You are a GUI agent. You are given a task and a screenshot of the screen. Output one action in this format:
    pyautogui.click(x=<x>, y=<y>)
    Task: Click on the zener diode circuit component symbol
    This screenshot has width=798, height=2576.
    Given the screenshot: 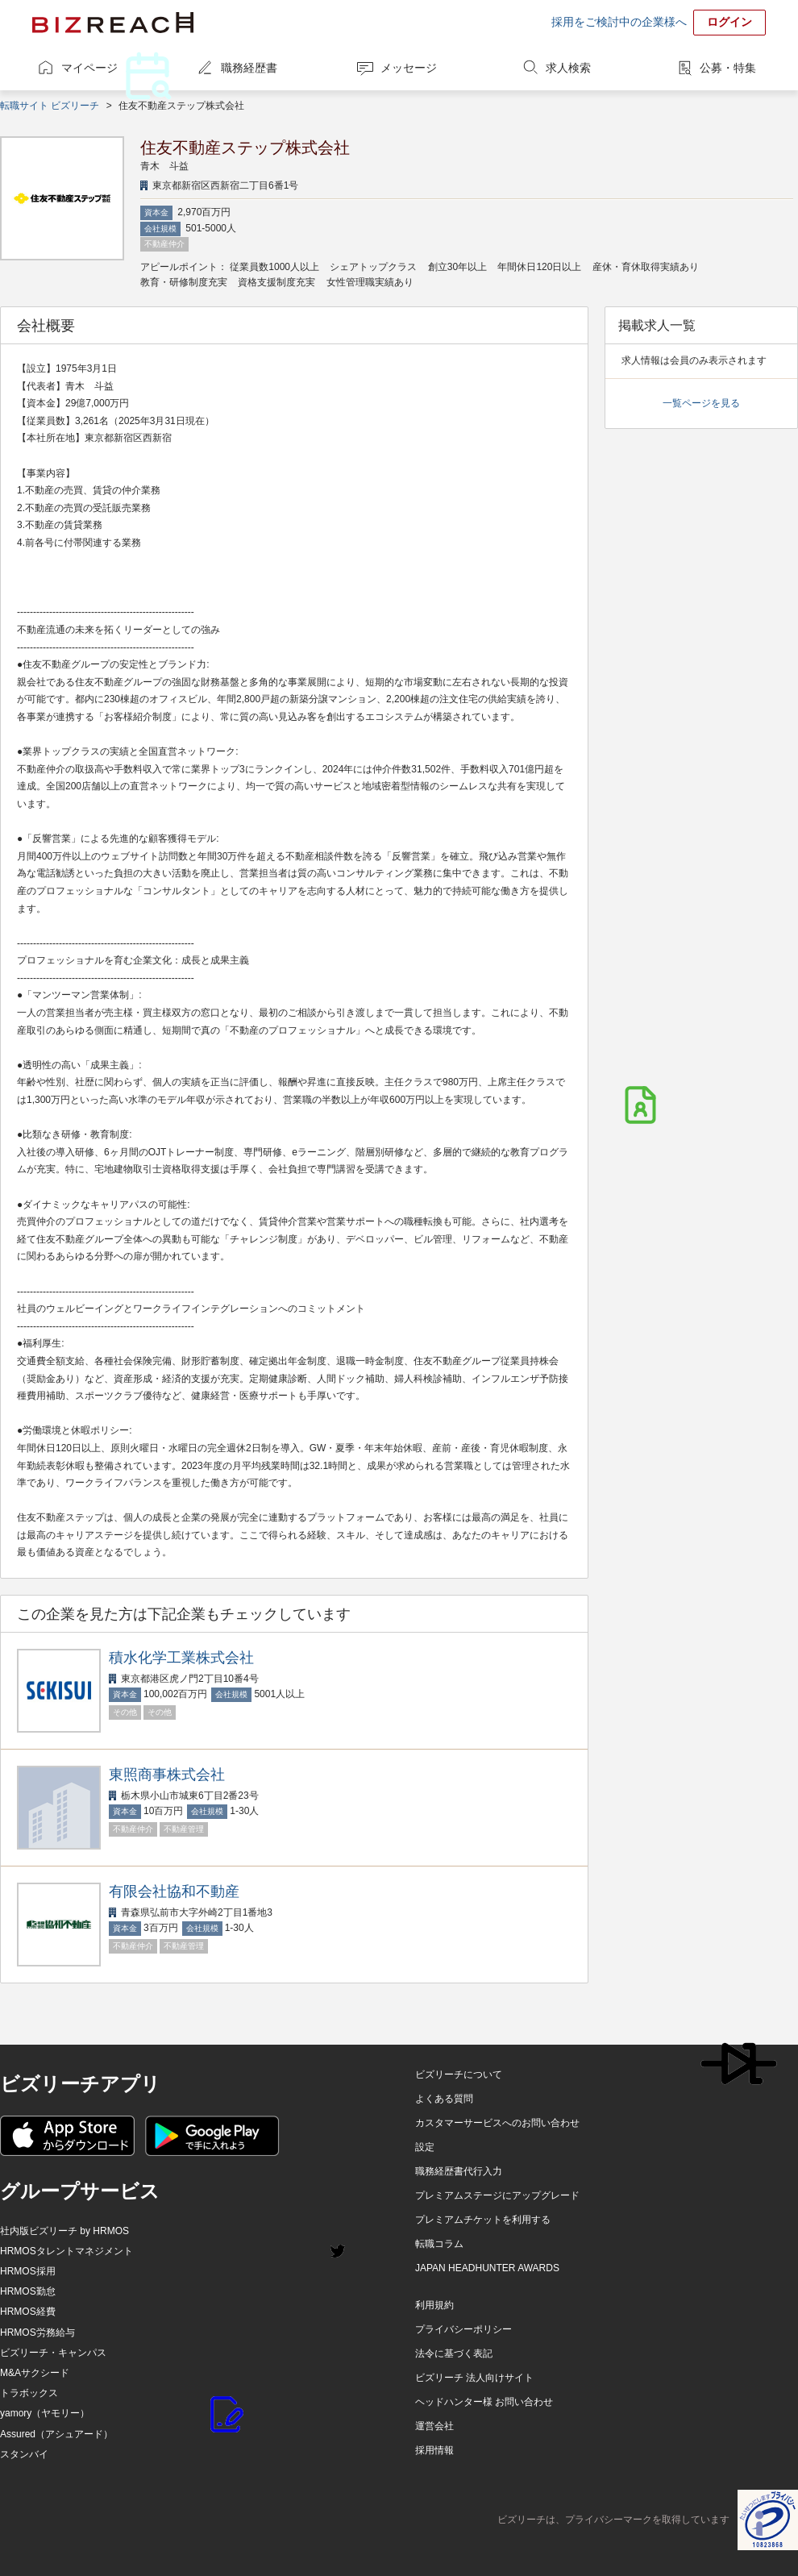 What is the action you would take?
    pyautogui.click(x=738, y=2063)
    